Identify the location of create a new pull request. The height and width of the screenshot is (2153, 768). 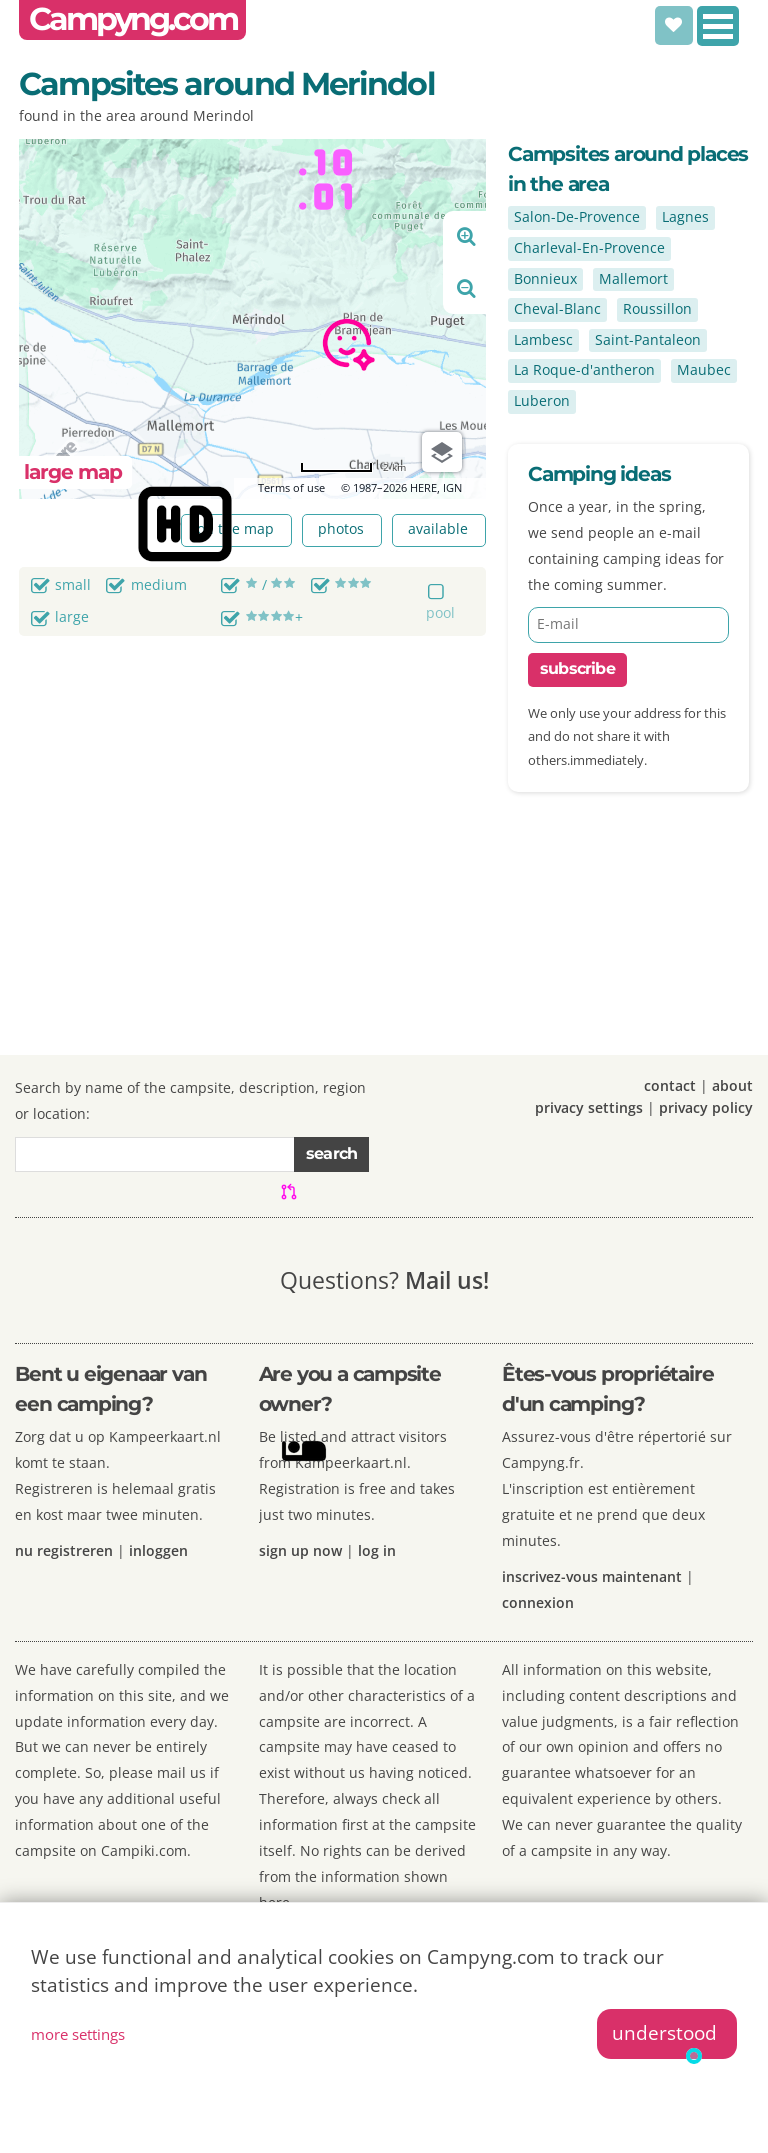
(289, 1192).